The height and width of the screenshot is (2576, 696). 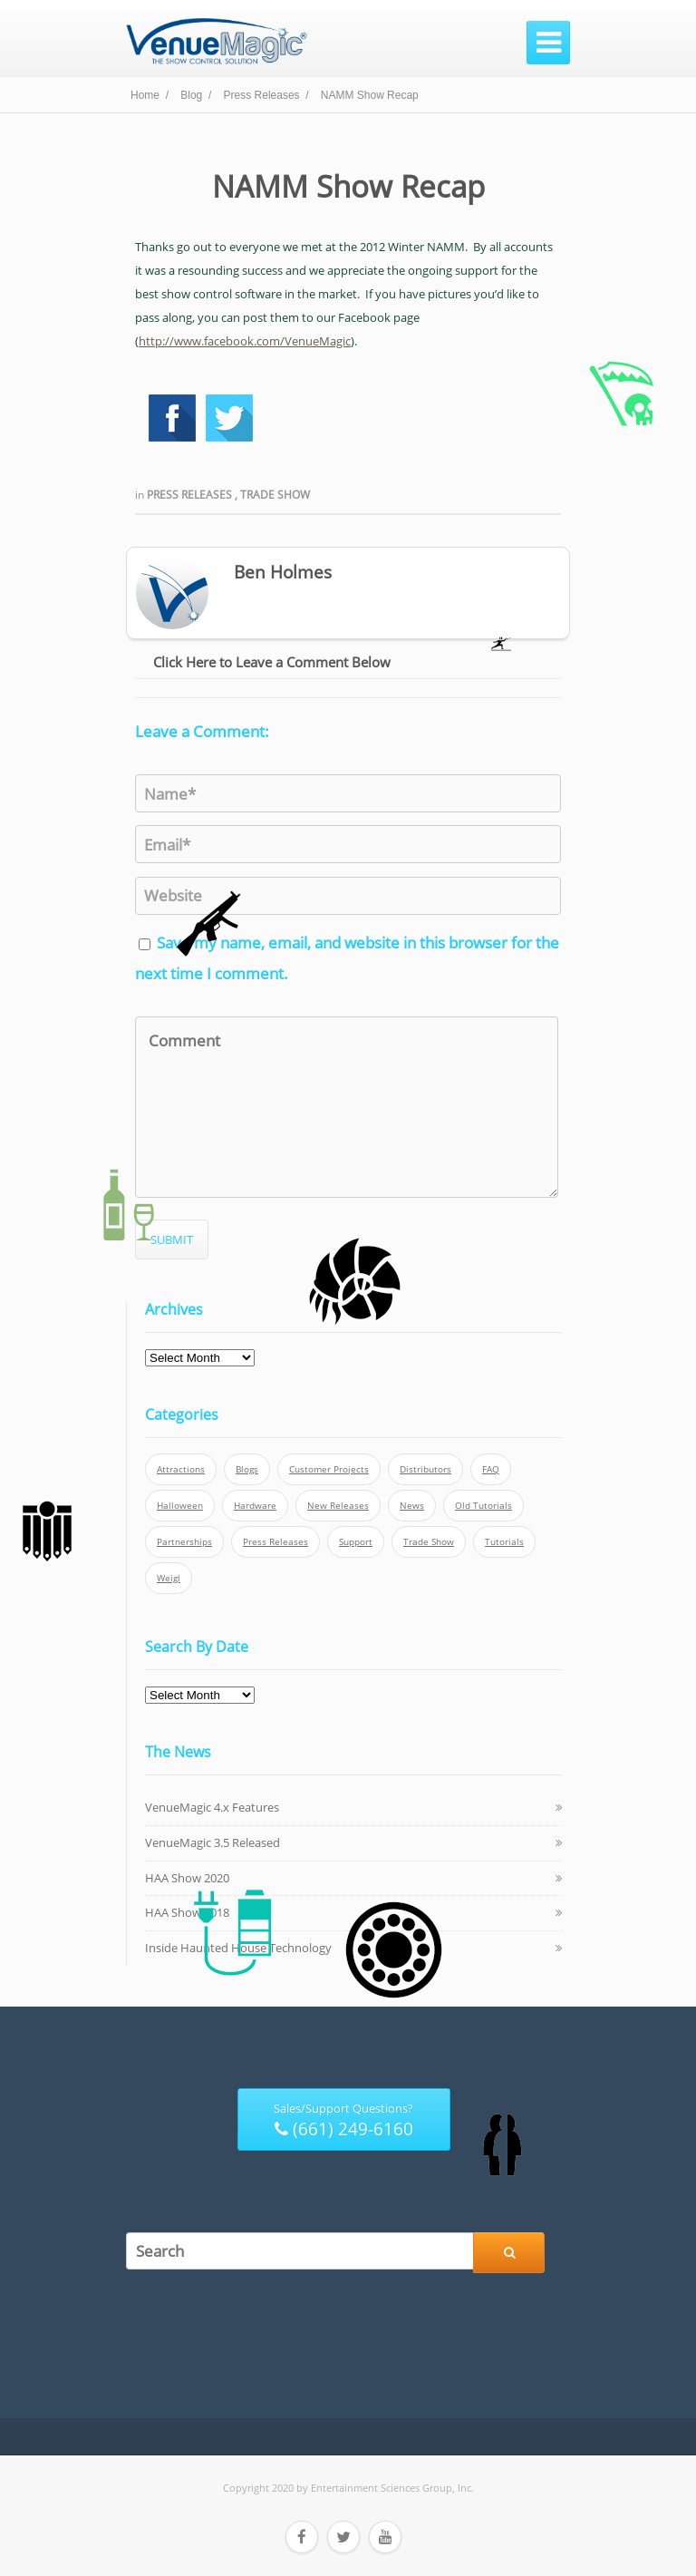 What do you see at coordinates (208, 924) in the screenshot?
I see `select MP5 submachine gun weapon` at bounding box center [208, 924].